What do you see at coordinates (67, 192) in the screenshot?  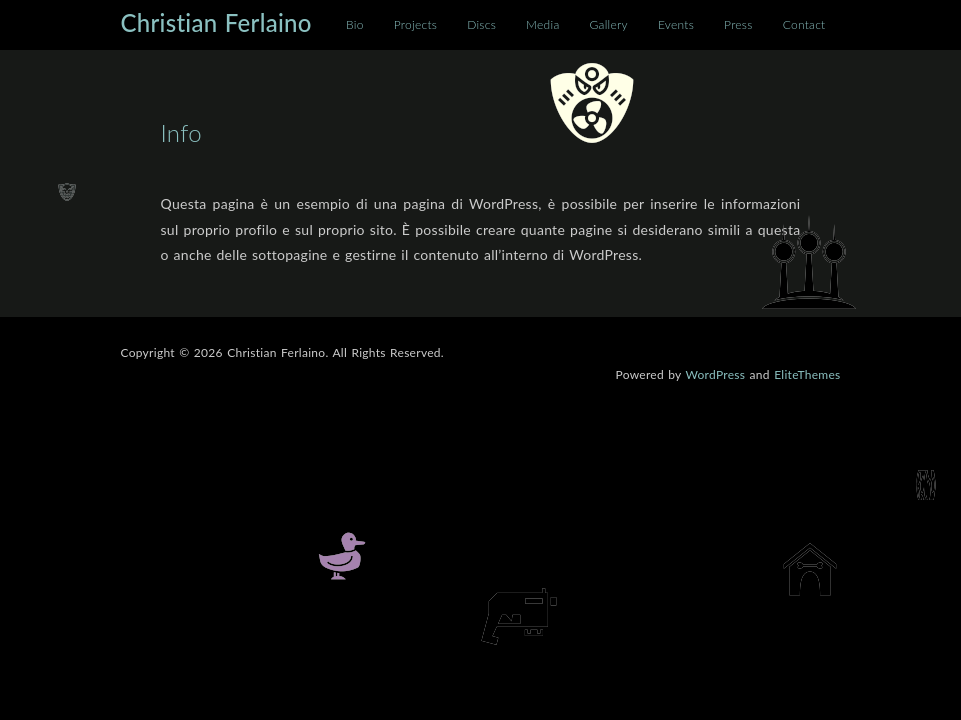 I see `indicates a security threat or danger warning` at bounding box center [67, 192].